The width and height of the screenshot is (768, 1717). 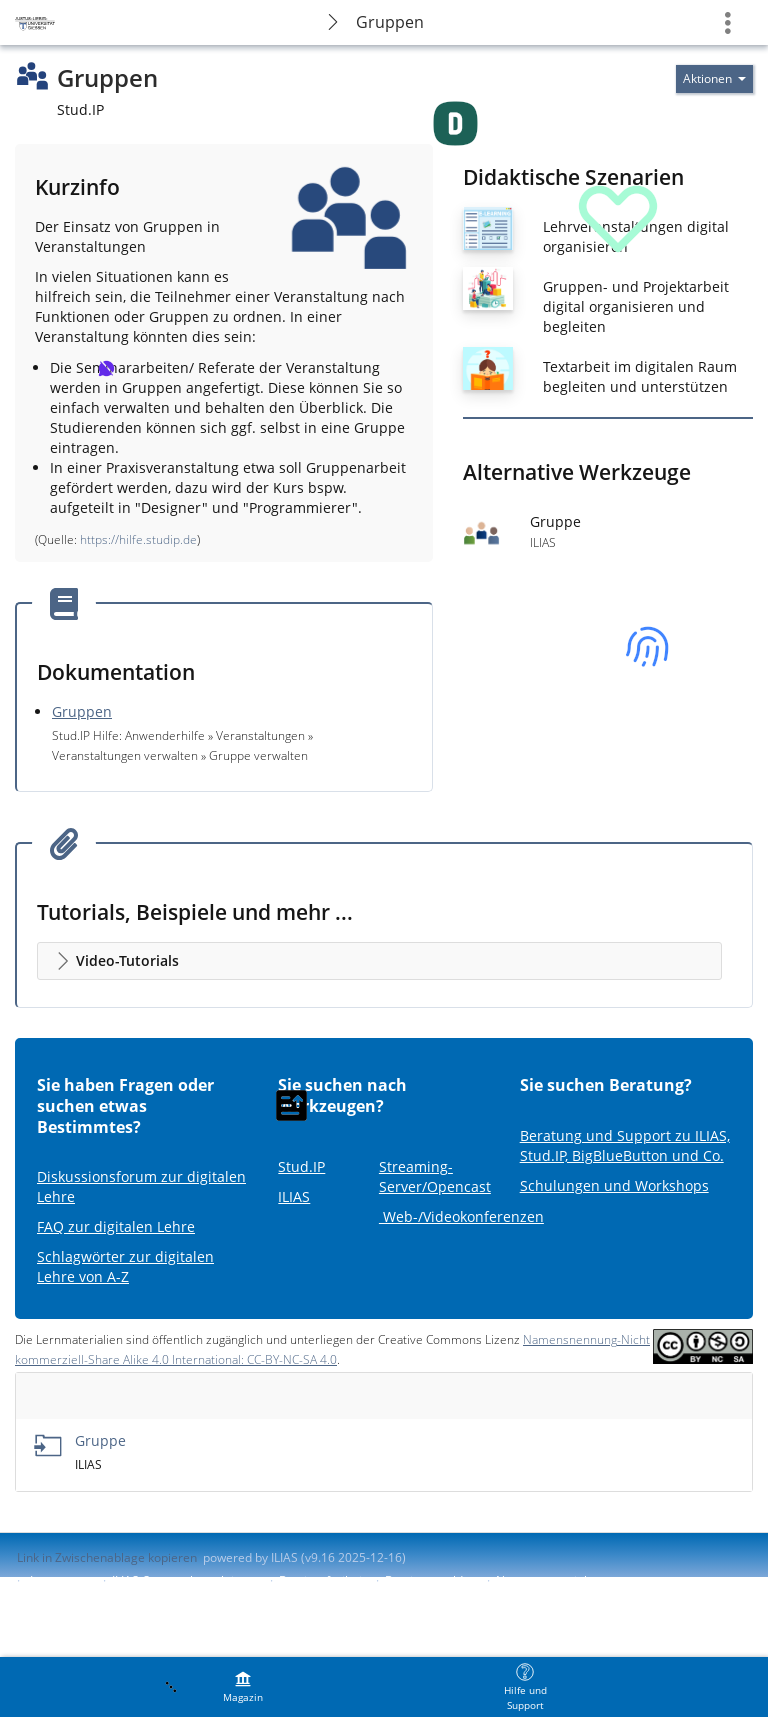 I want to click on add to favorites, so click(x=618, y=217).